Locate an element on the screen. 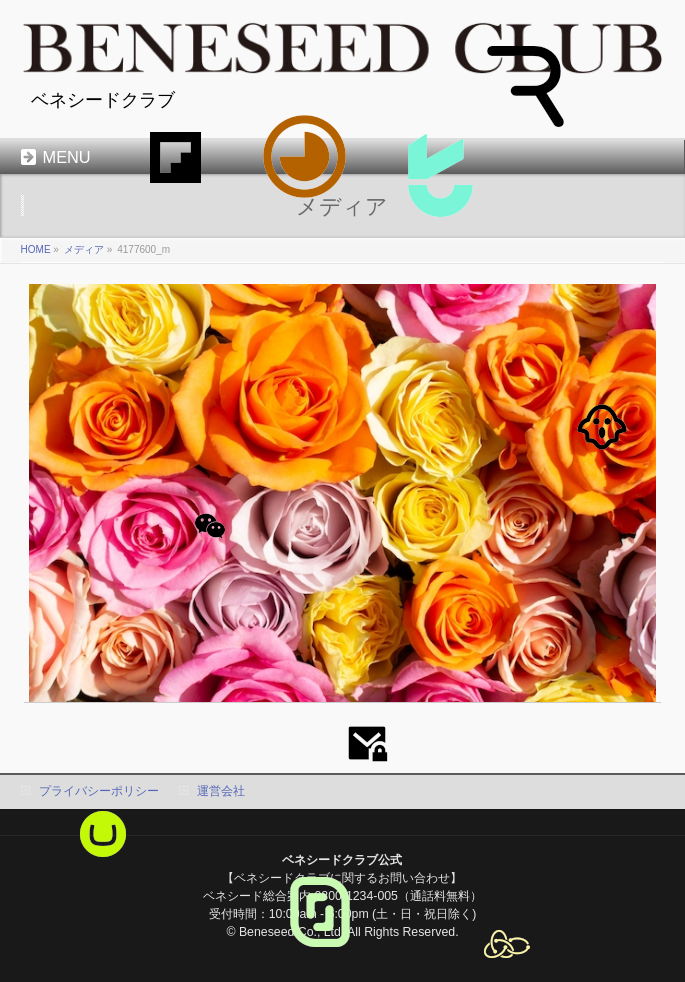 The image size is (685, 982). Scaleway cloud services logo is located at coordinates (320, 912).